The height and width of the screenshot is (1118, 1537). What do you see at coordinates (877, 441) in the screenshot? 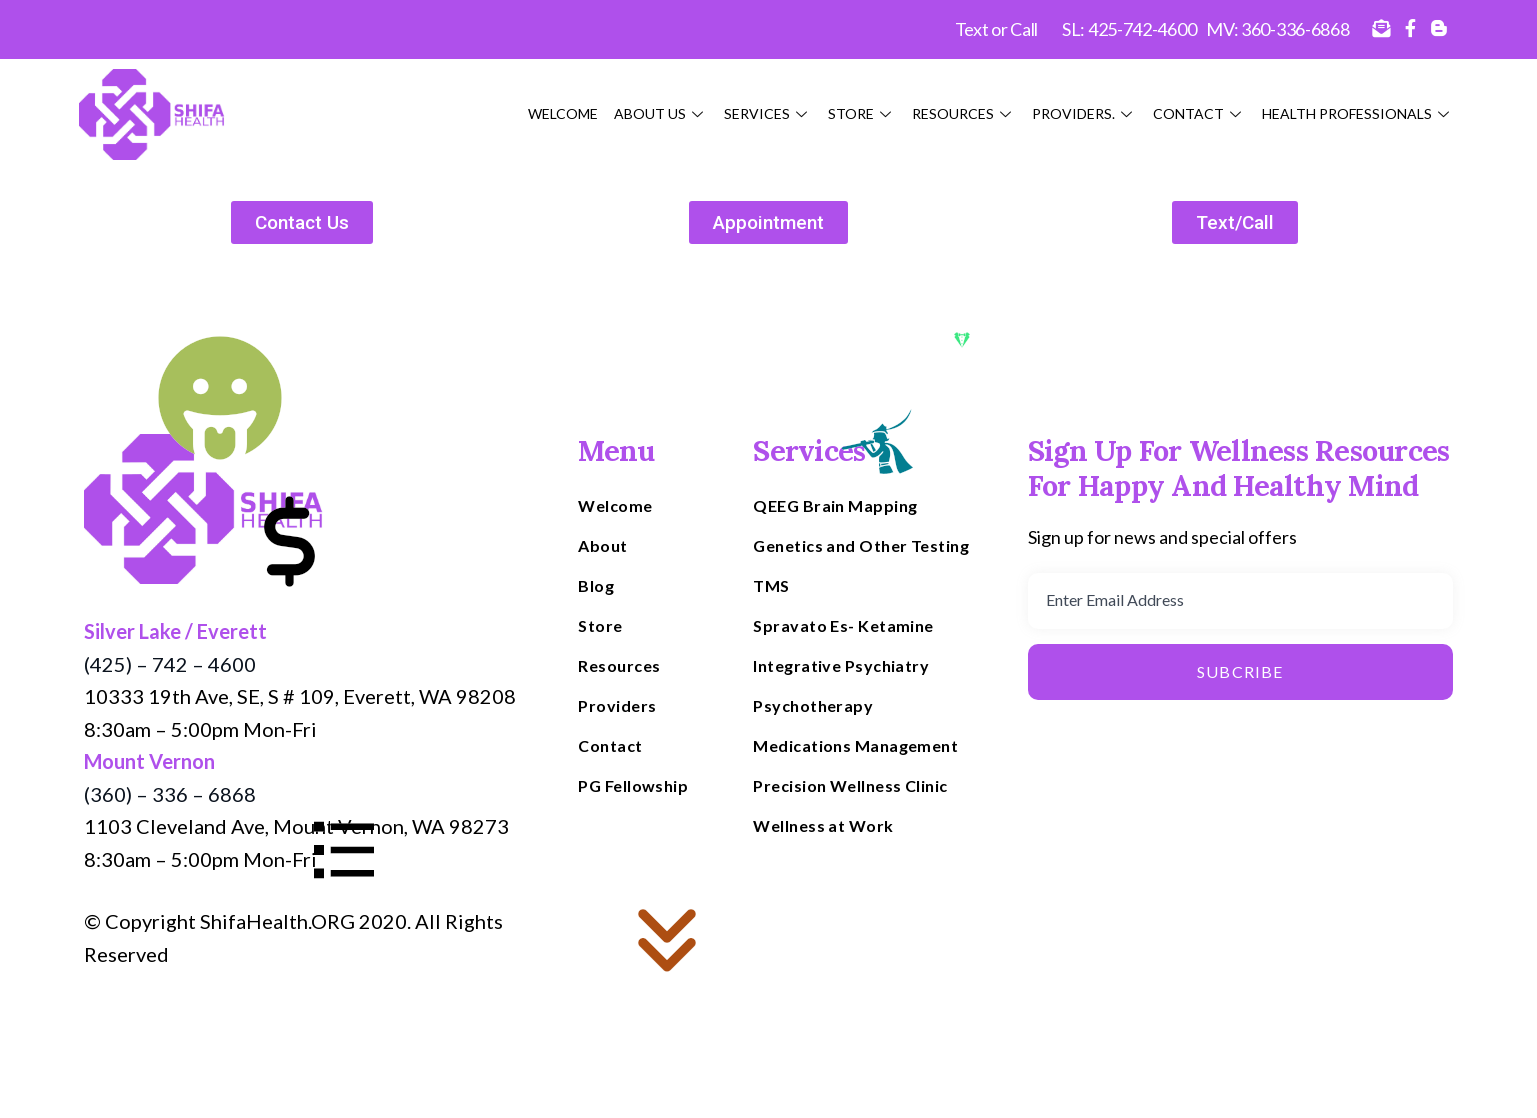
I see `pied piper logo` at bounding box center [877, 441].